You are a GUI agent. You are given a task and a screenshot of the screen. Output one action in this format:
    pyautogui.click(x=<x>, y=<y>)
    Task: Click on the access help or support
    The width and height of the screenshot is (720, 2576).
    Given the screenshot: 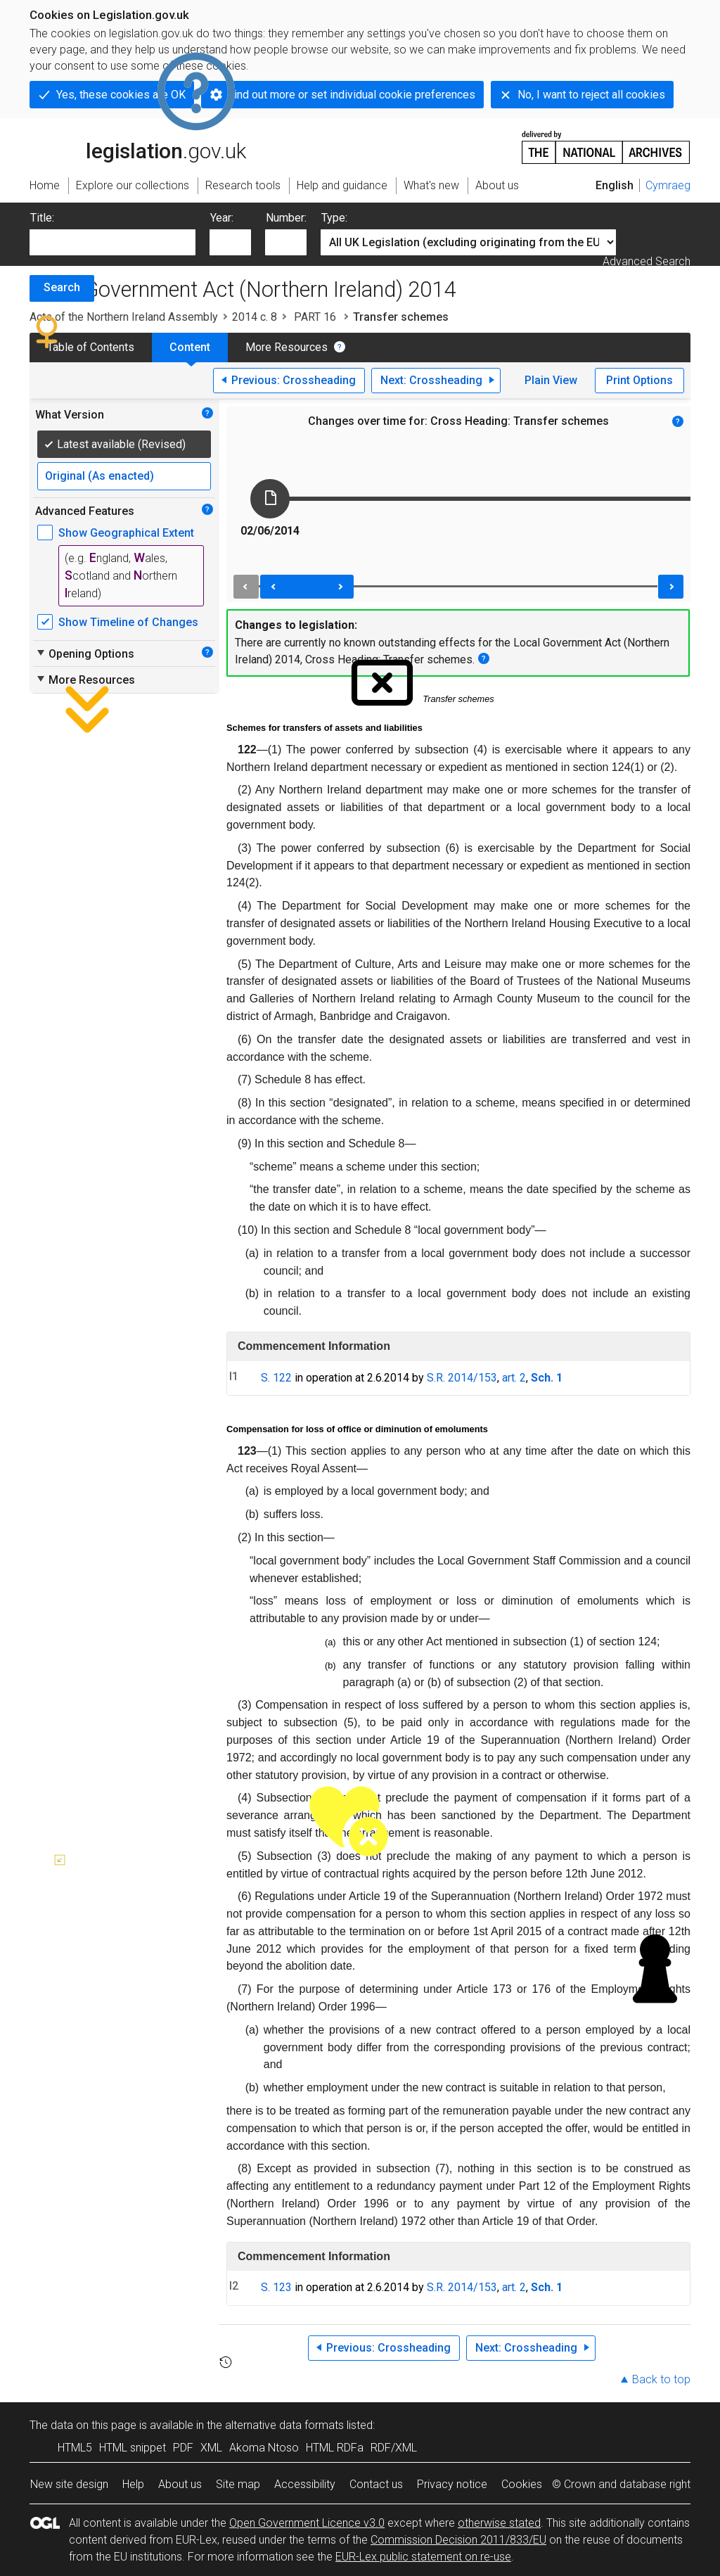 What is the action you would take?
    pyautogui.click(x=196, y=91)
    